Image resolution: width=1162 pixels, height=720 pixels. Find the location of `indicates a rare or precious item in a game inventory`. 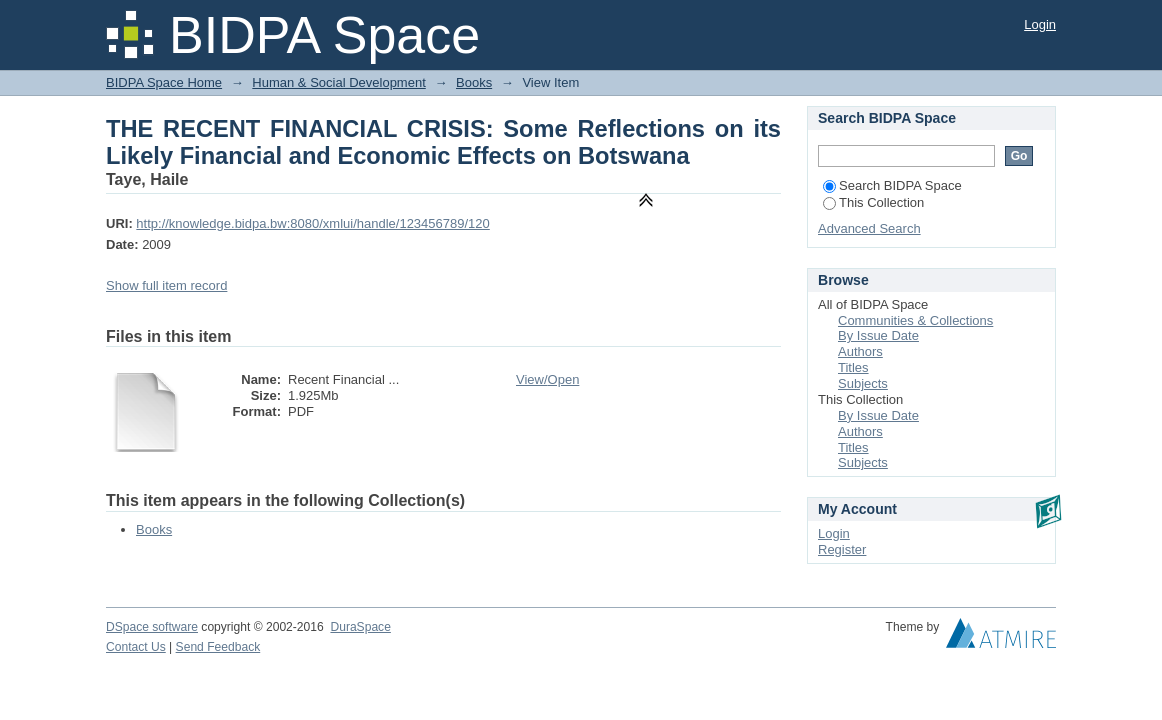

indicates a rare or precious item in a game inventory is located at coordinates (1048, 511).